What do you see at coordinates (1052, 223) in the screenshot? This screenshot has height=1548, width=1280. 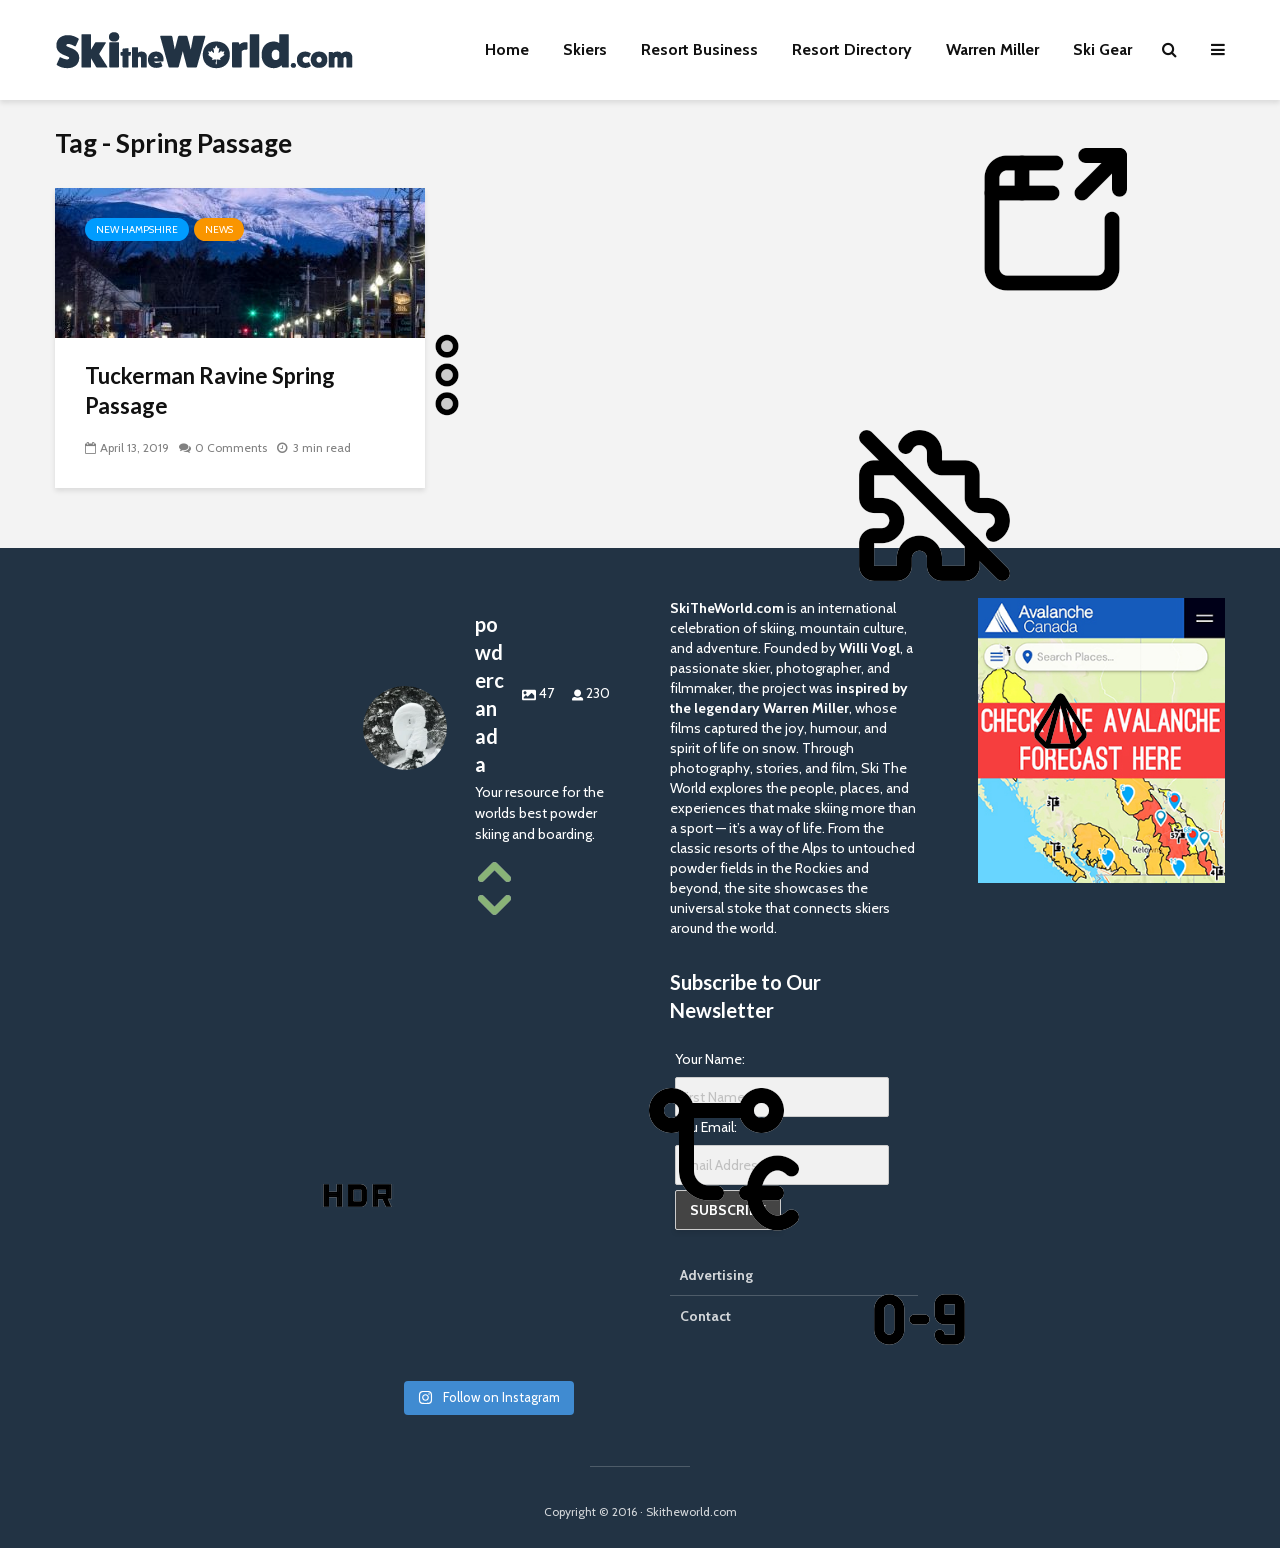 I see `maximize browser window to full screen` at bounding box center [1052, 223].